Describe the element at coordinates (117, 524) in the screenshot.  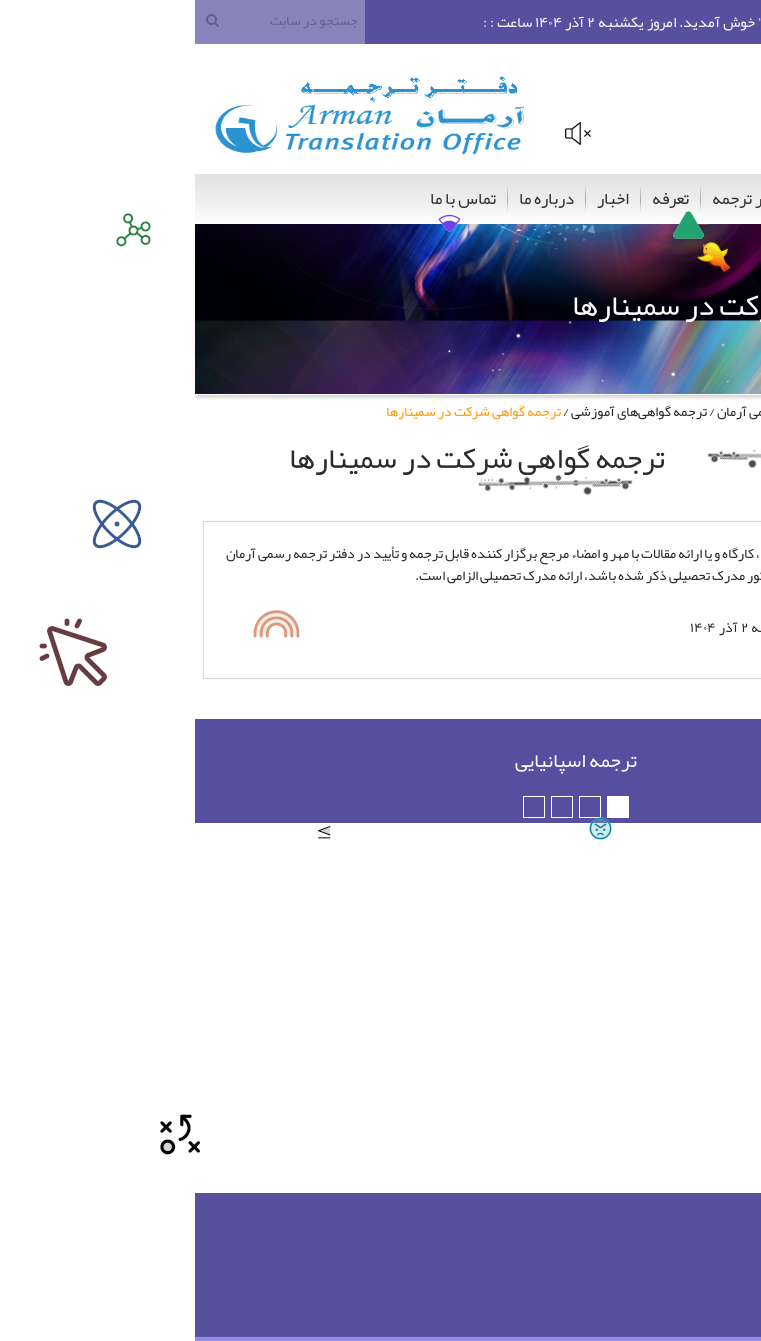
I see `access science or chemistry features` at that location.